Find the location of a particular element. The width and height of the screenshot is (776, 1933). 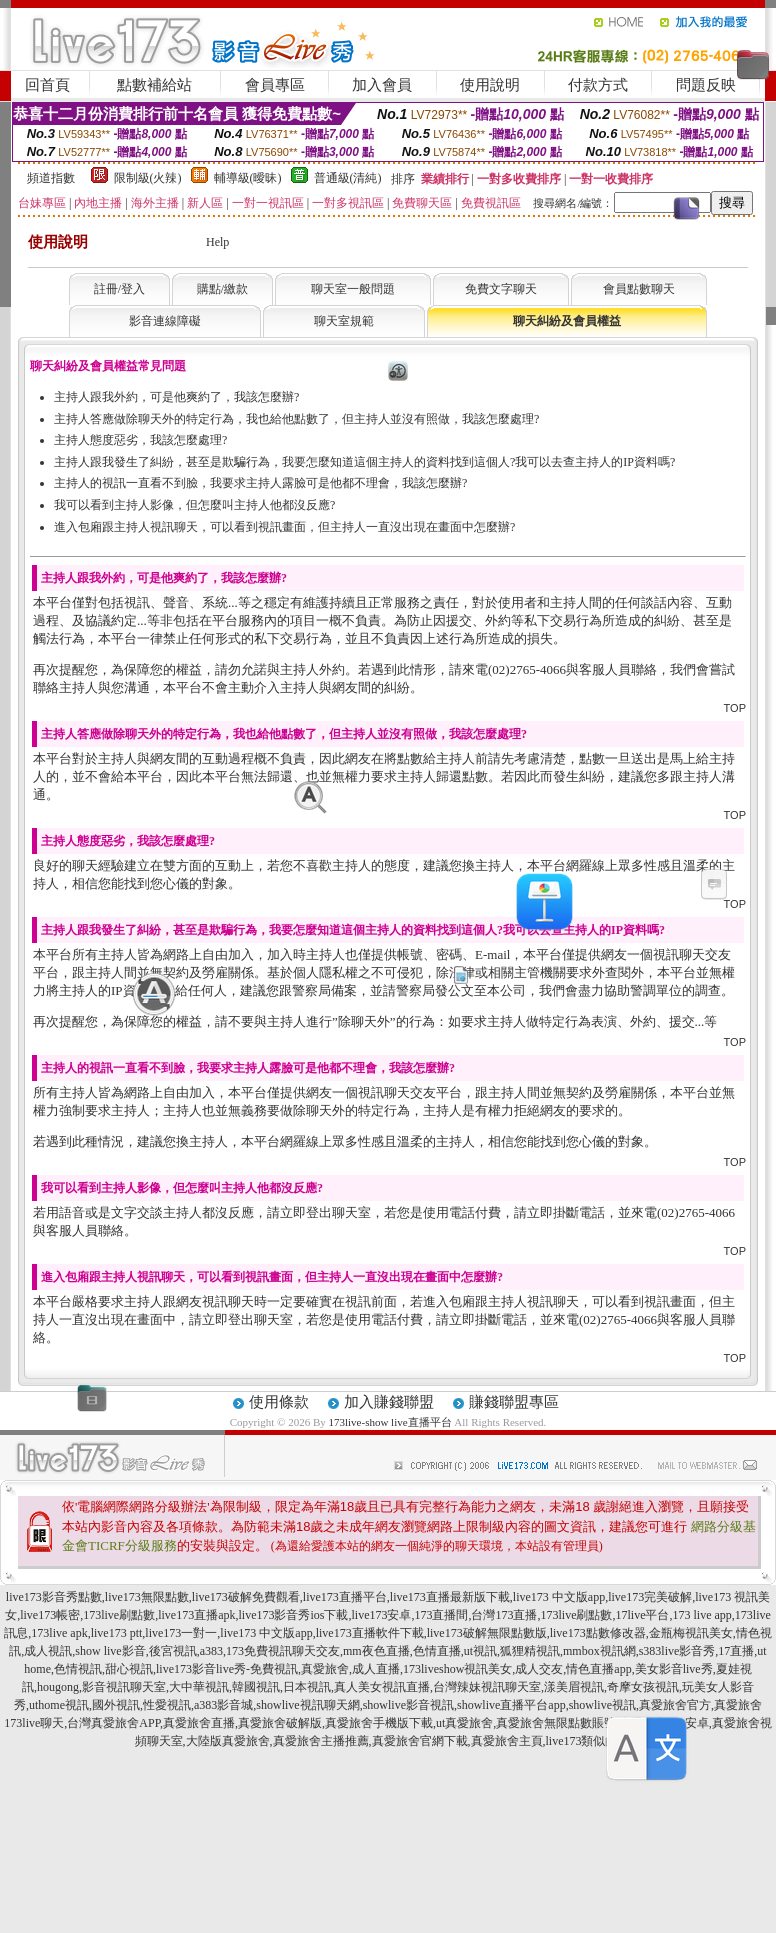

open a web document file is located at coordinates (461, 975).